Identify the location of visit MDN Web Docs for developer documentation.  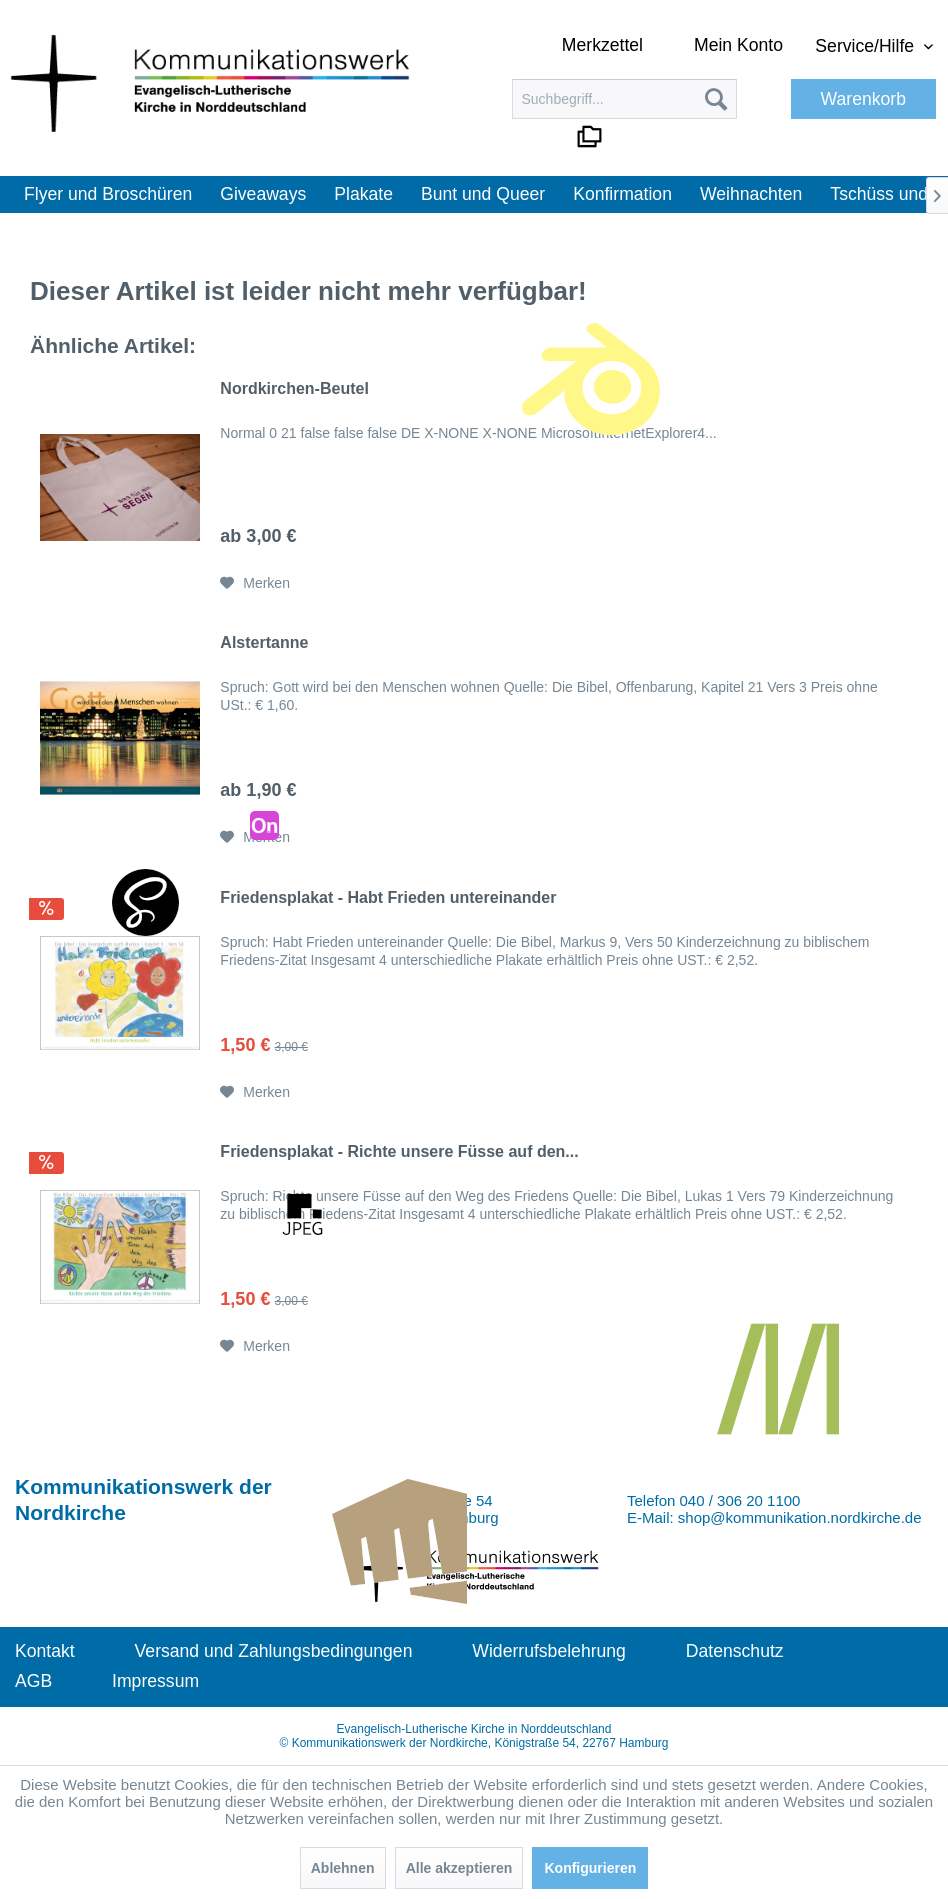
(778, 1379).